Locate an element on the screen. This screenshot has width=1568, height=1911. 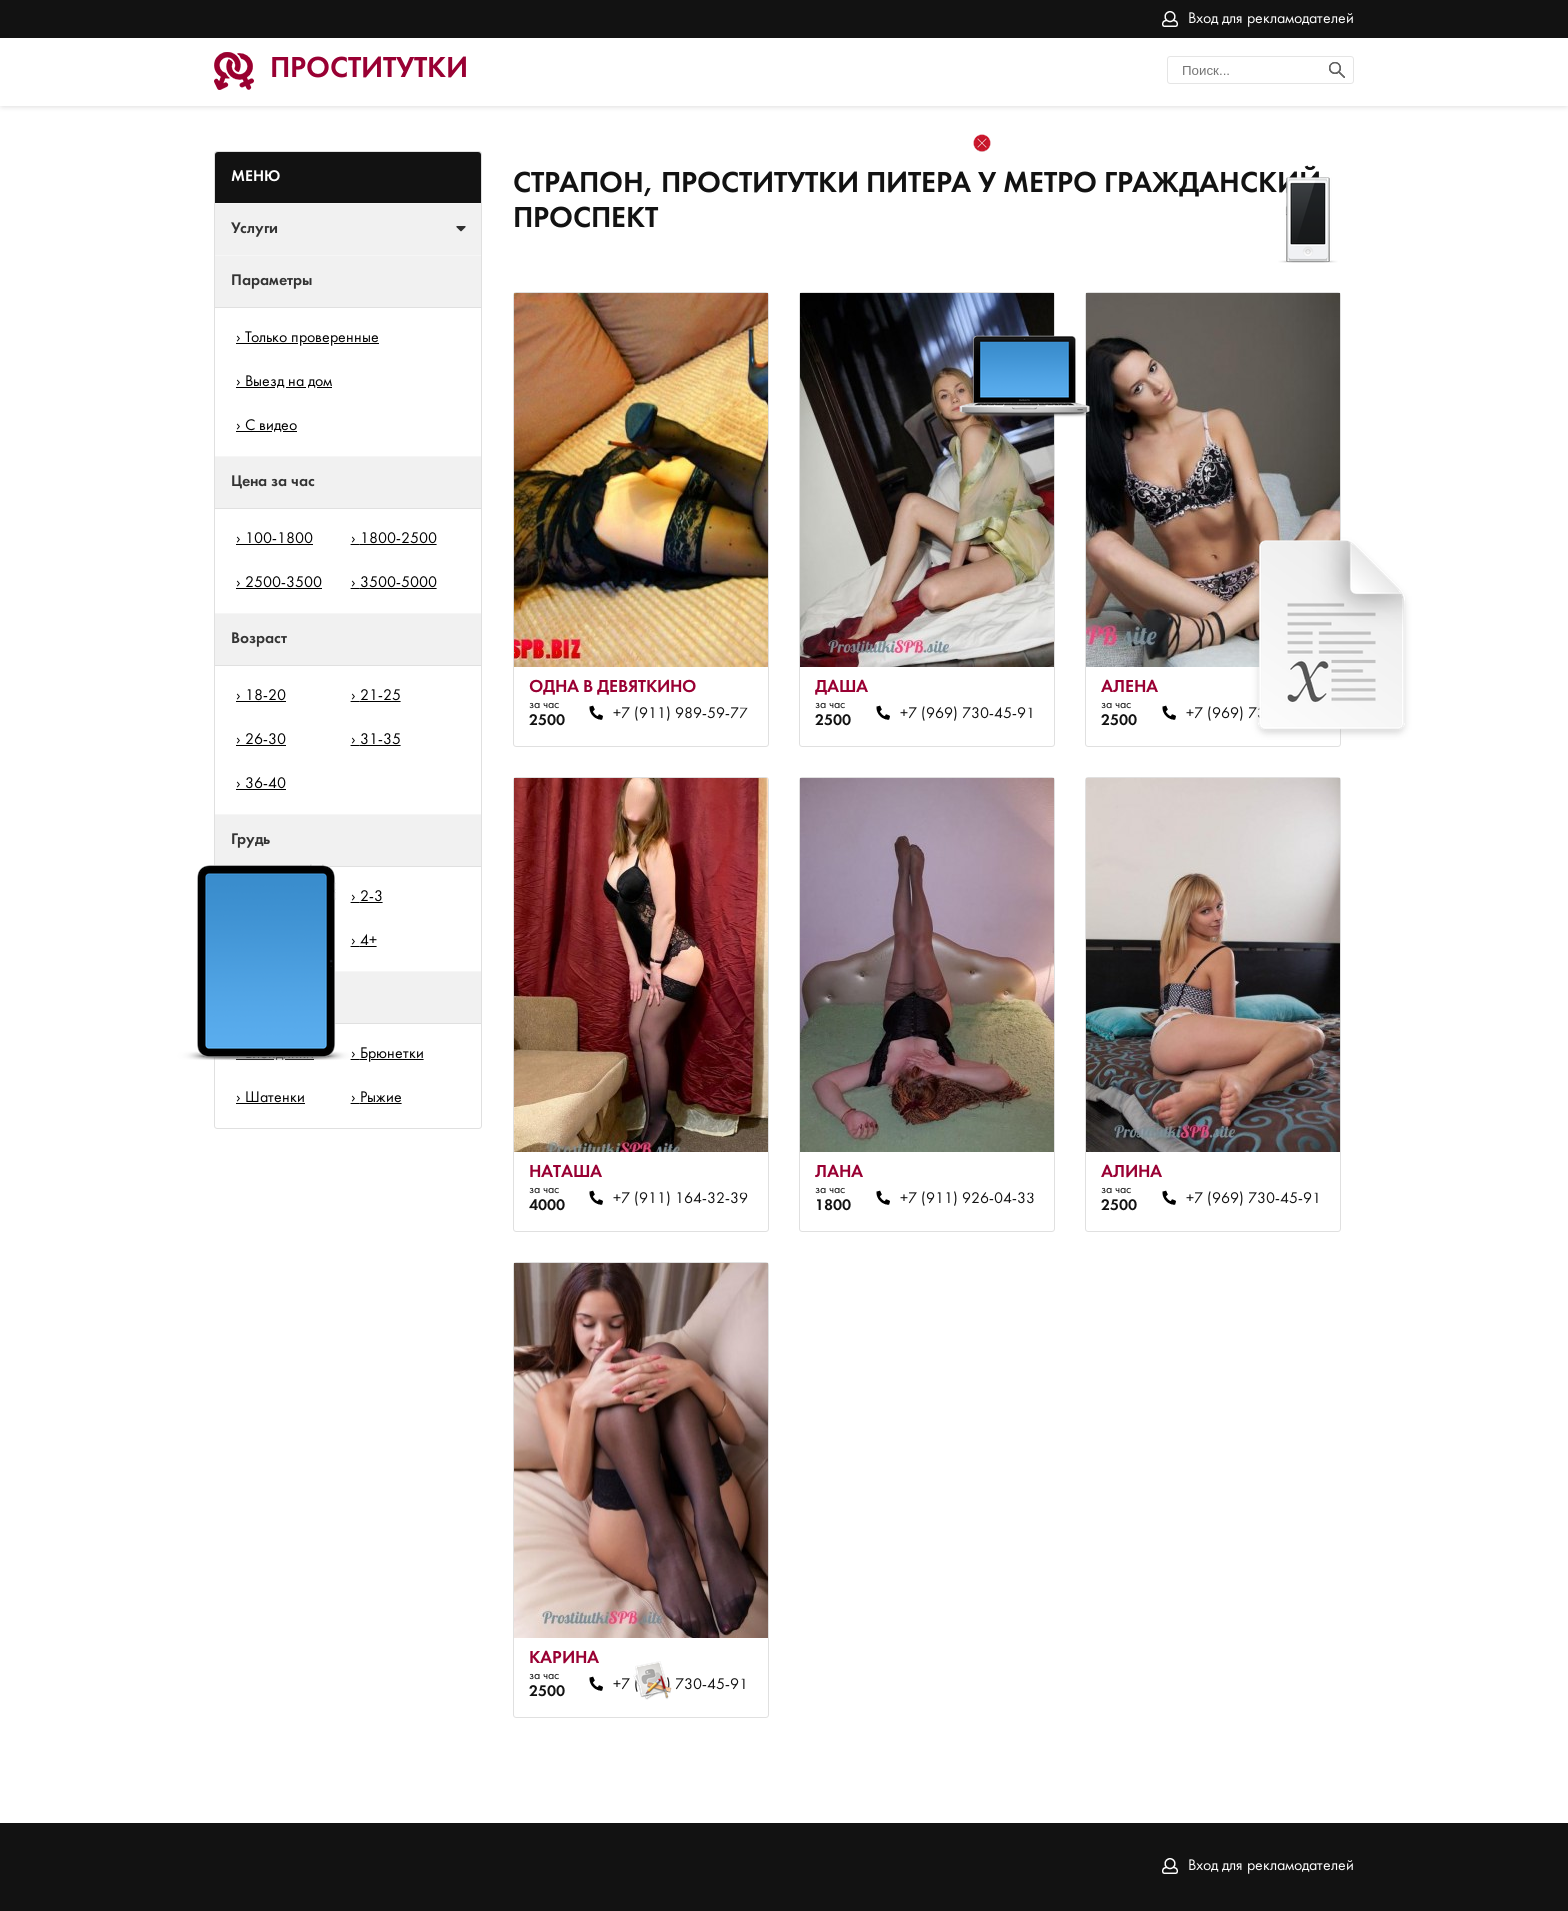
xournal++ document file is located at coordinates (1331, 638).